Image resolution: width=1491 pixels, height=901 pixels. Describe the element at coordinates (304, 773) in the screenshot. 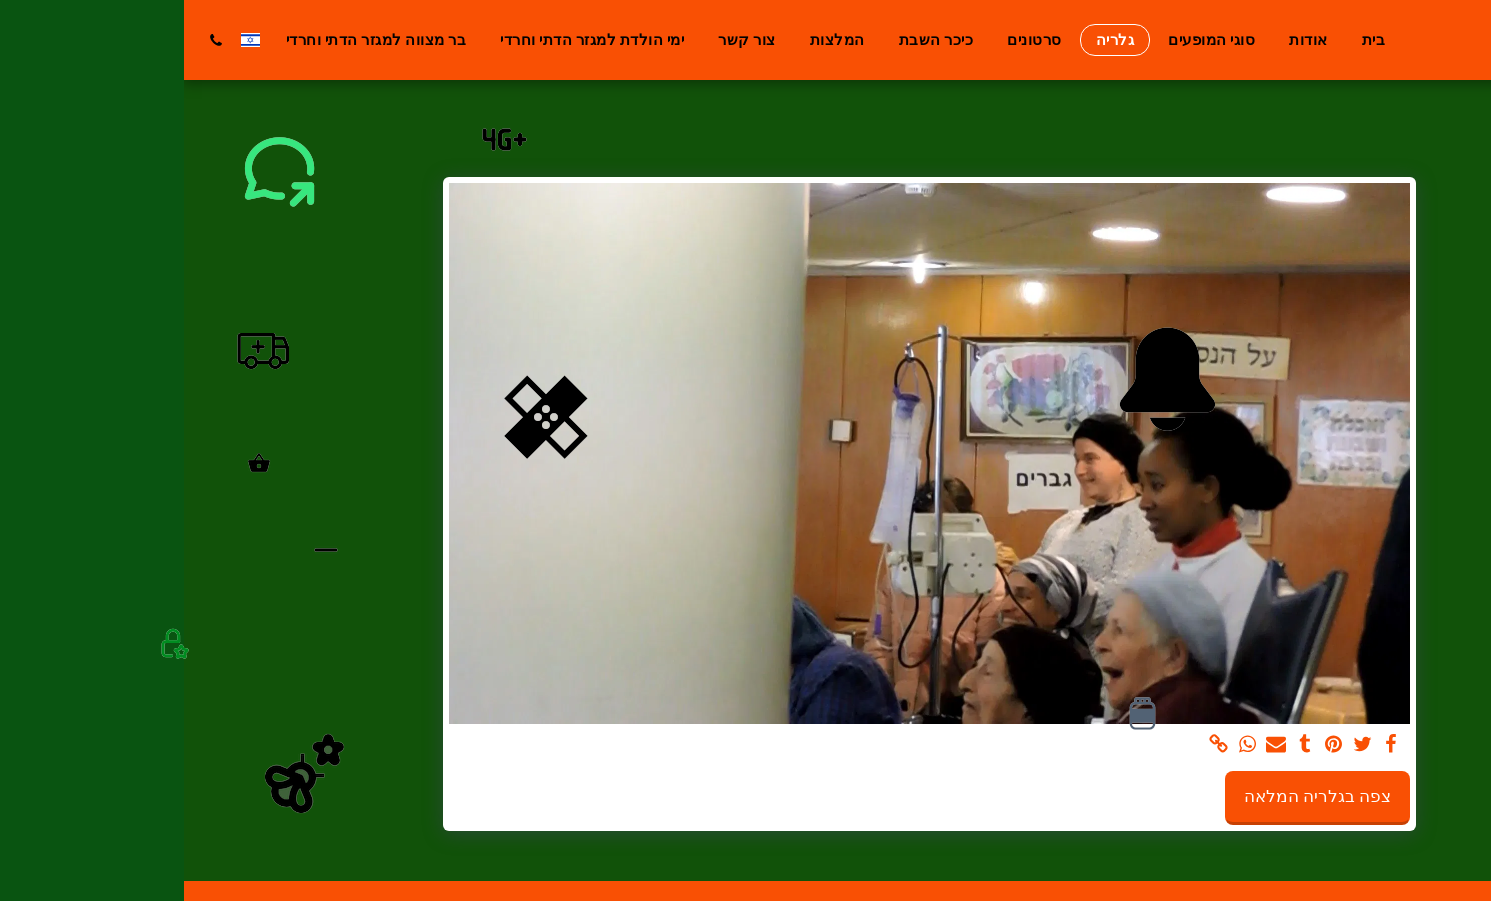

I see `access nature or outdoor-themed emoji` at that location.